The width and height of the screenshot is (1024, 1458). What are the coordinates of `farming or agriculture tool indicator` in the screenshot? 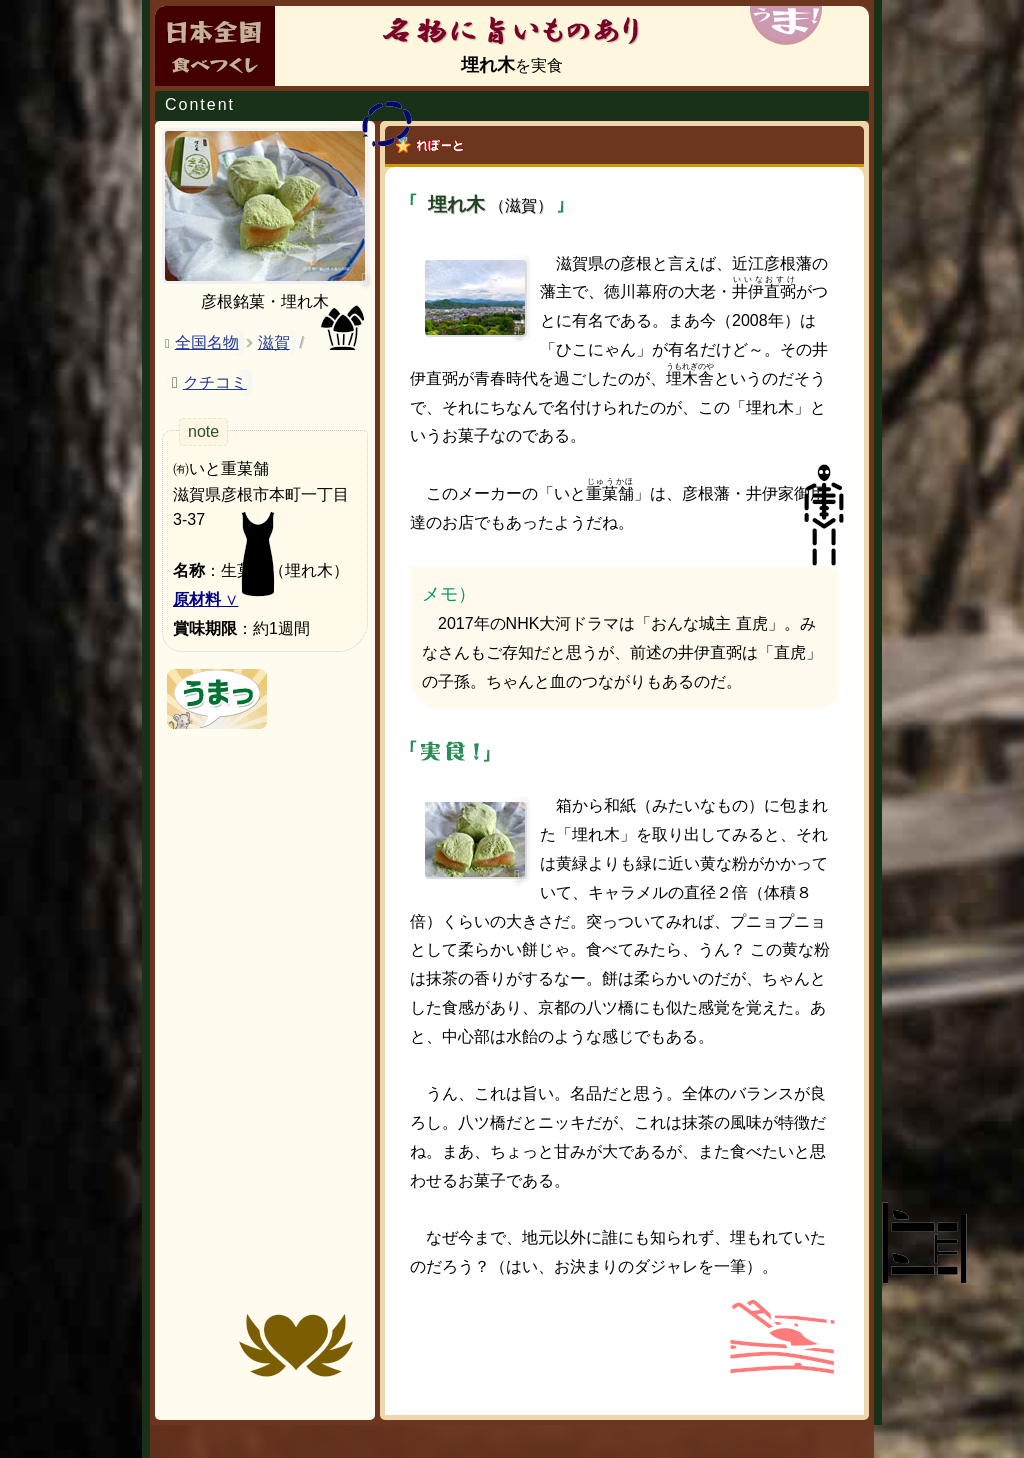 It's located at (782, 1321).